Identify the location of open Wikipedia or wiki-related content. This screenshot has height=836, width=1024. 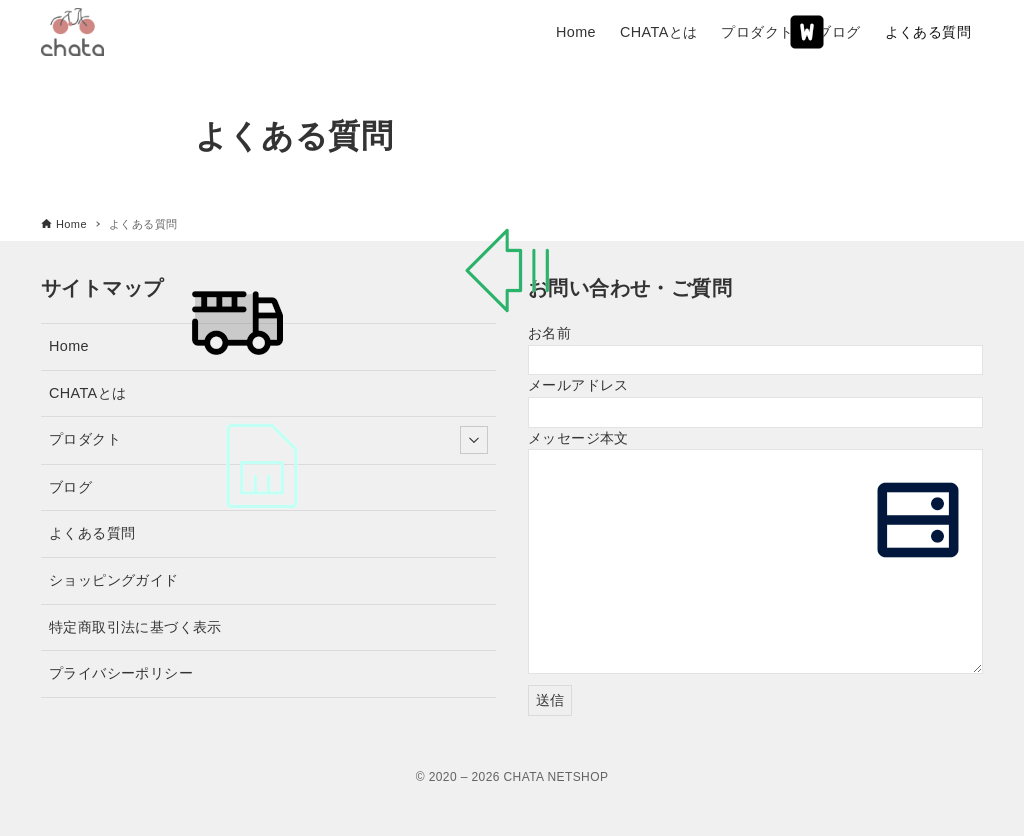
(807, 32).